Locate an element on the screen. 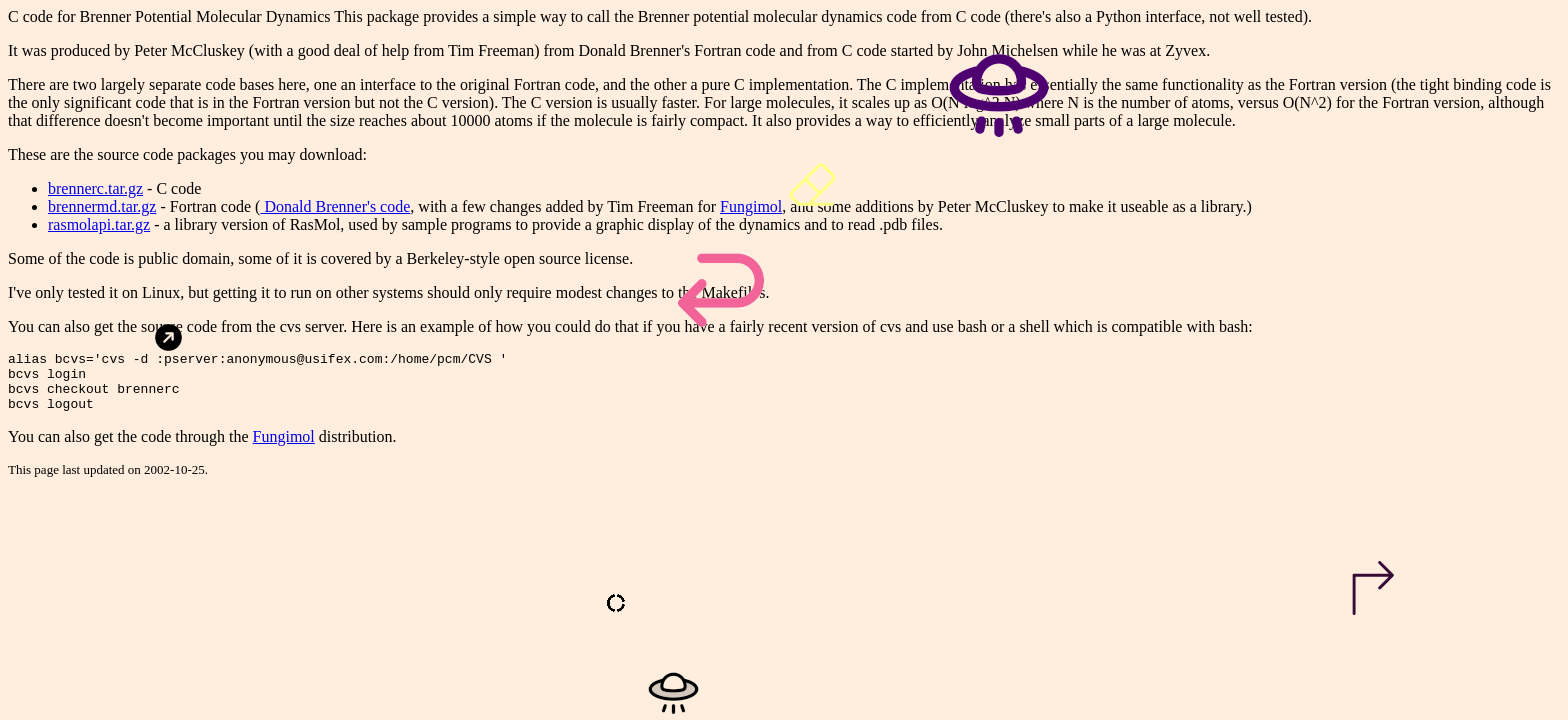 The width and height of the screenshot is (1568, 720). undo or go back to previous state is located at coordinates (721, 287).